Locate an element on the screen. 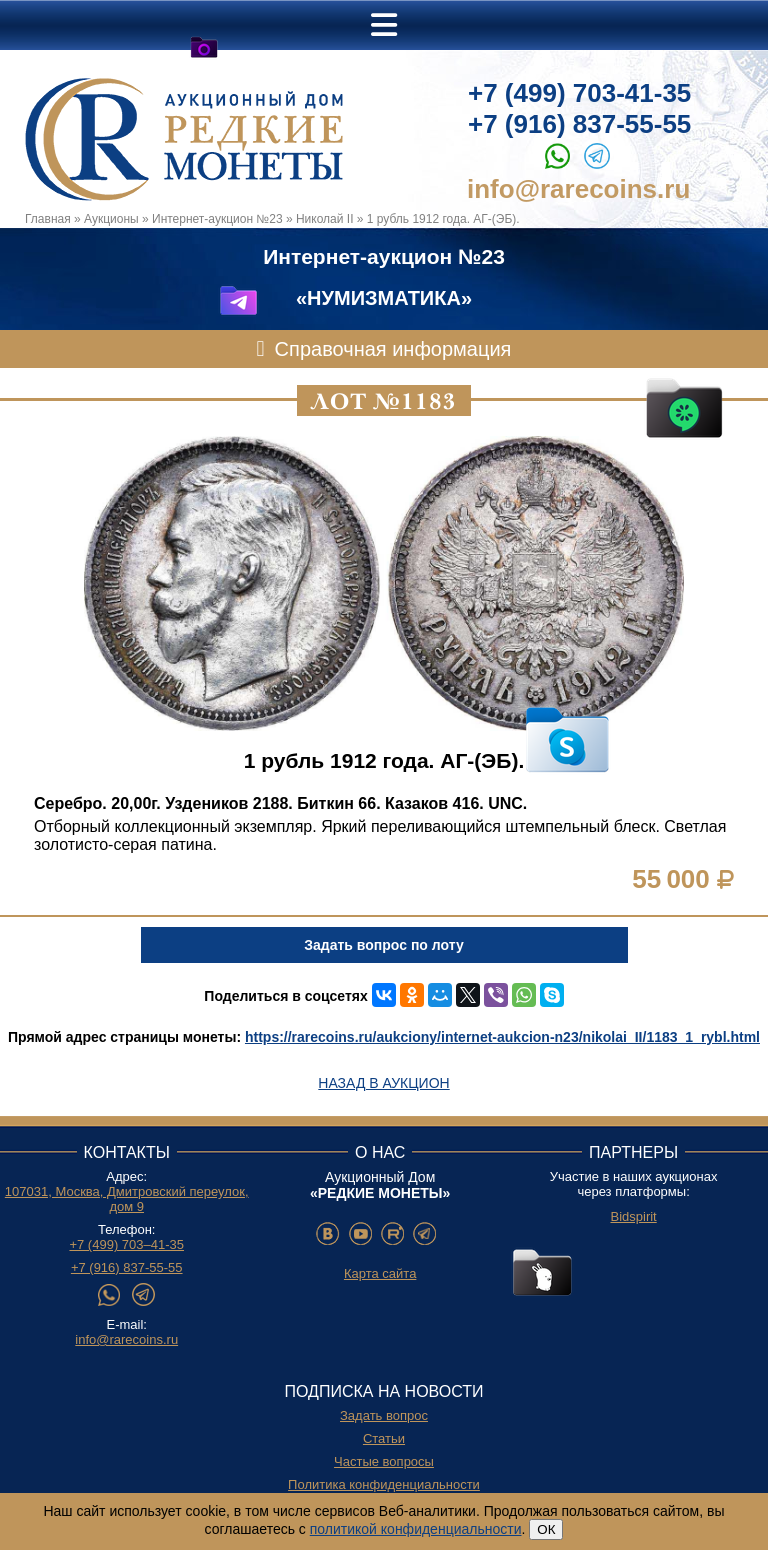  open telegram downloads folder is located at coordinates (238, 301).